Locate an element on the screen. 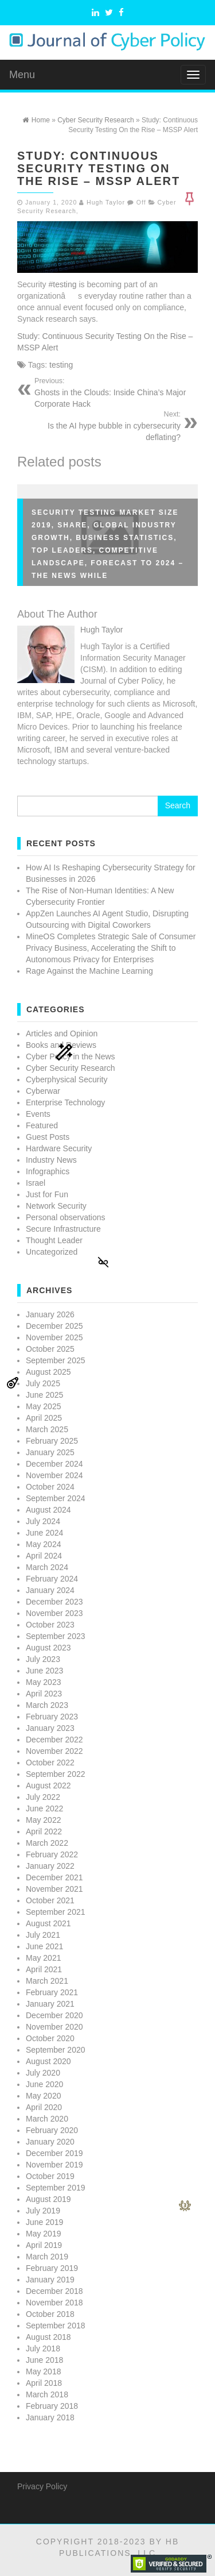 This screenshot has height=2576, width=215. pin this item to keep it visible is located at coordinates (189, 198).